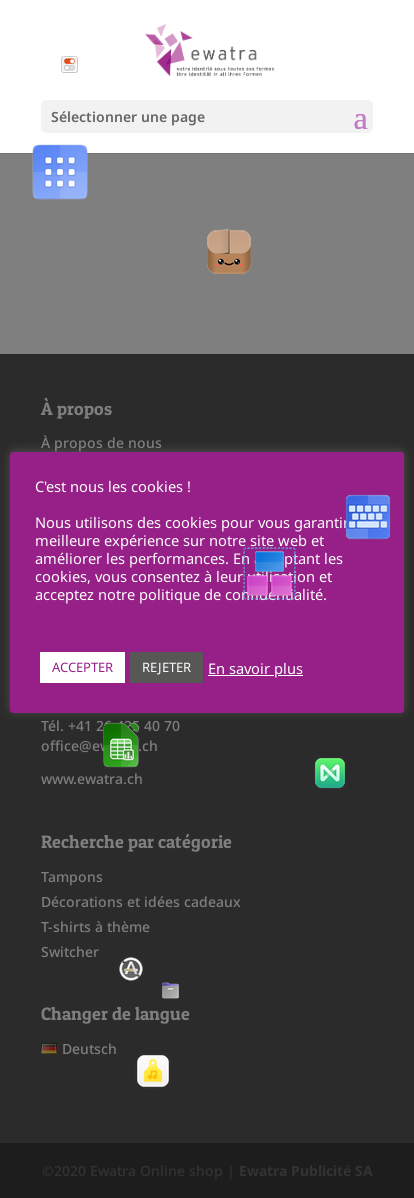 The height and width of the screenshot is (1198, 414). Describe the element at coordinates (269, 573) in the screenshot. I see `select all items in the current view` at that location.